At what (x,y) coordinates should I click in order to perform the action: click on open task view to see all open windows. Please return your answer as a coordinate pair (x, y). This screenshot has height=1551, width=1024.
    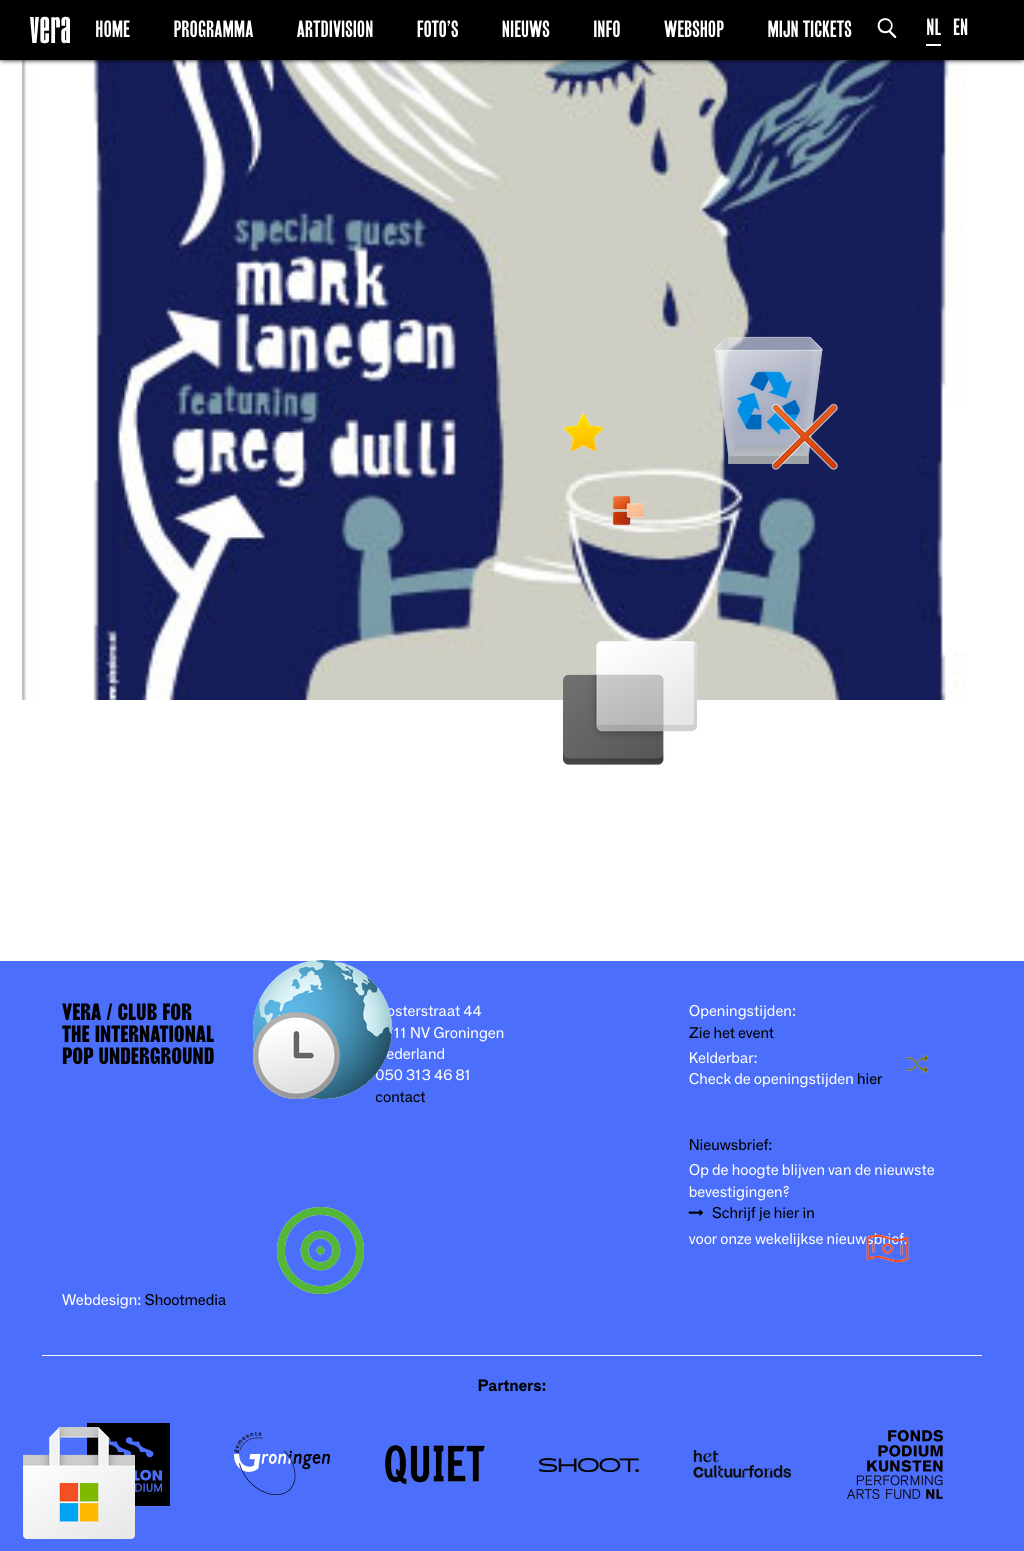
    Looking at the image, I should click on (630, 703).